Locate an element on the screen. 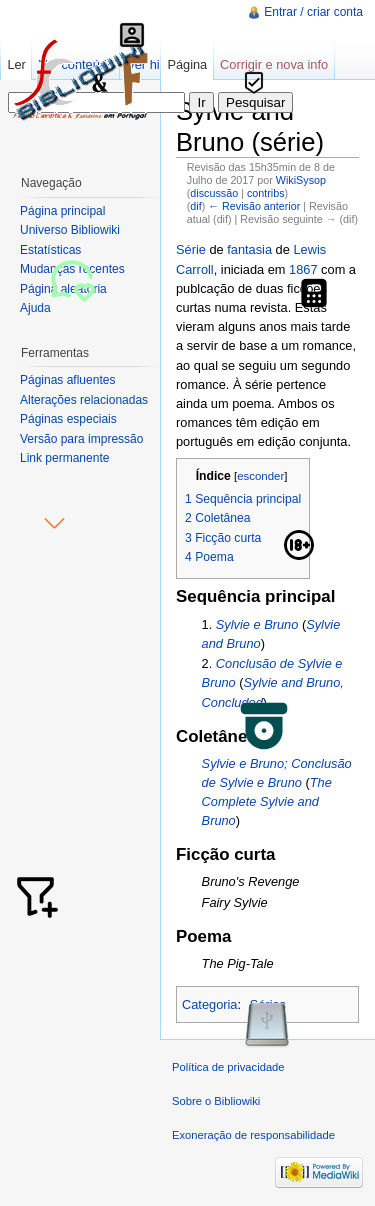 The height and width of the screenshot is (1206, 375). view liked or favorited messages is located at coordinates (72, 279).